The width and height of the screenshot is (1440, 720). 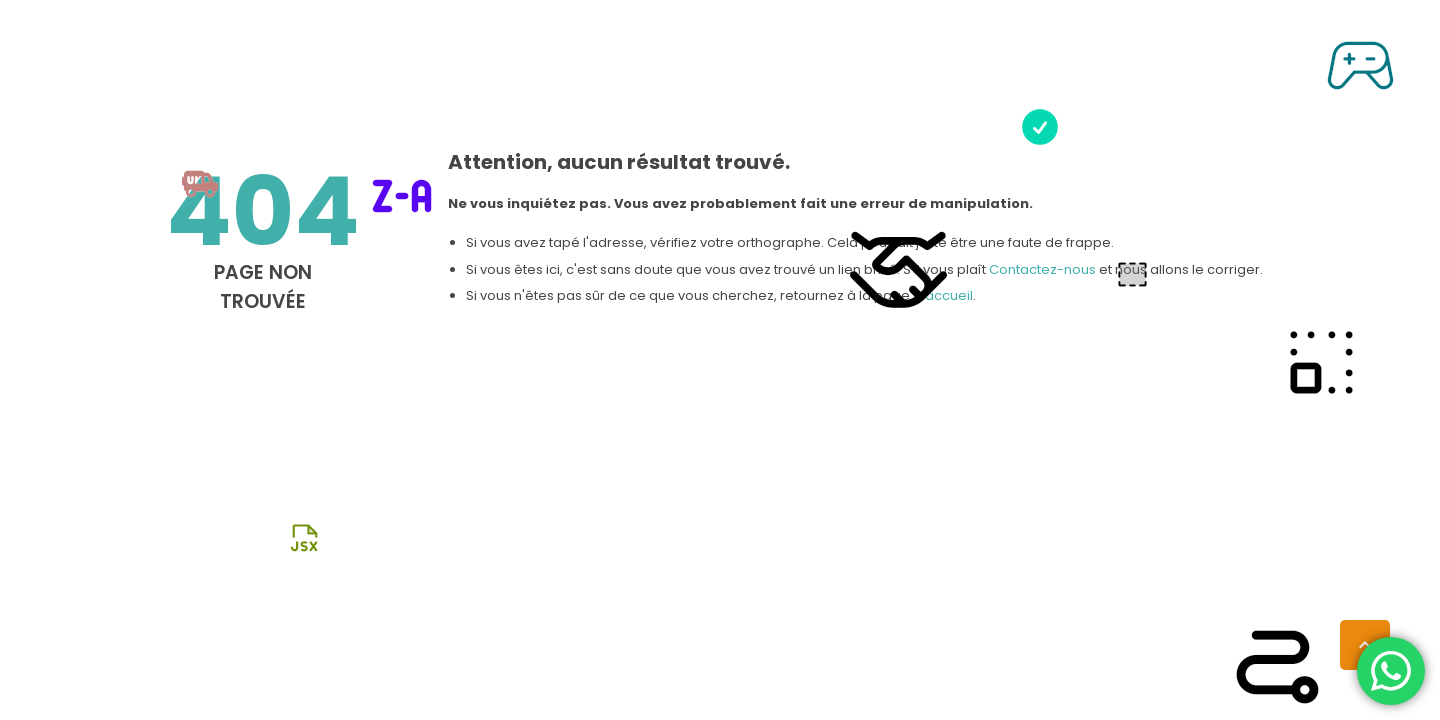 I want to click on indicates a partnership or collaboration, so click(x=898, y=268).